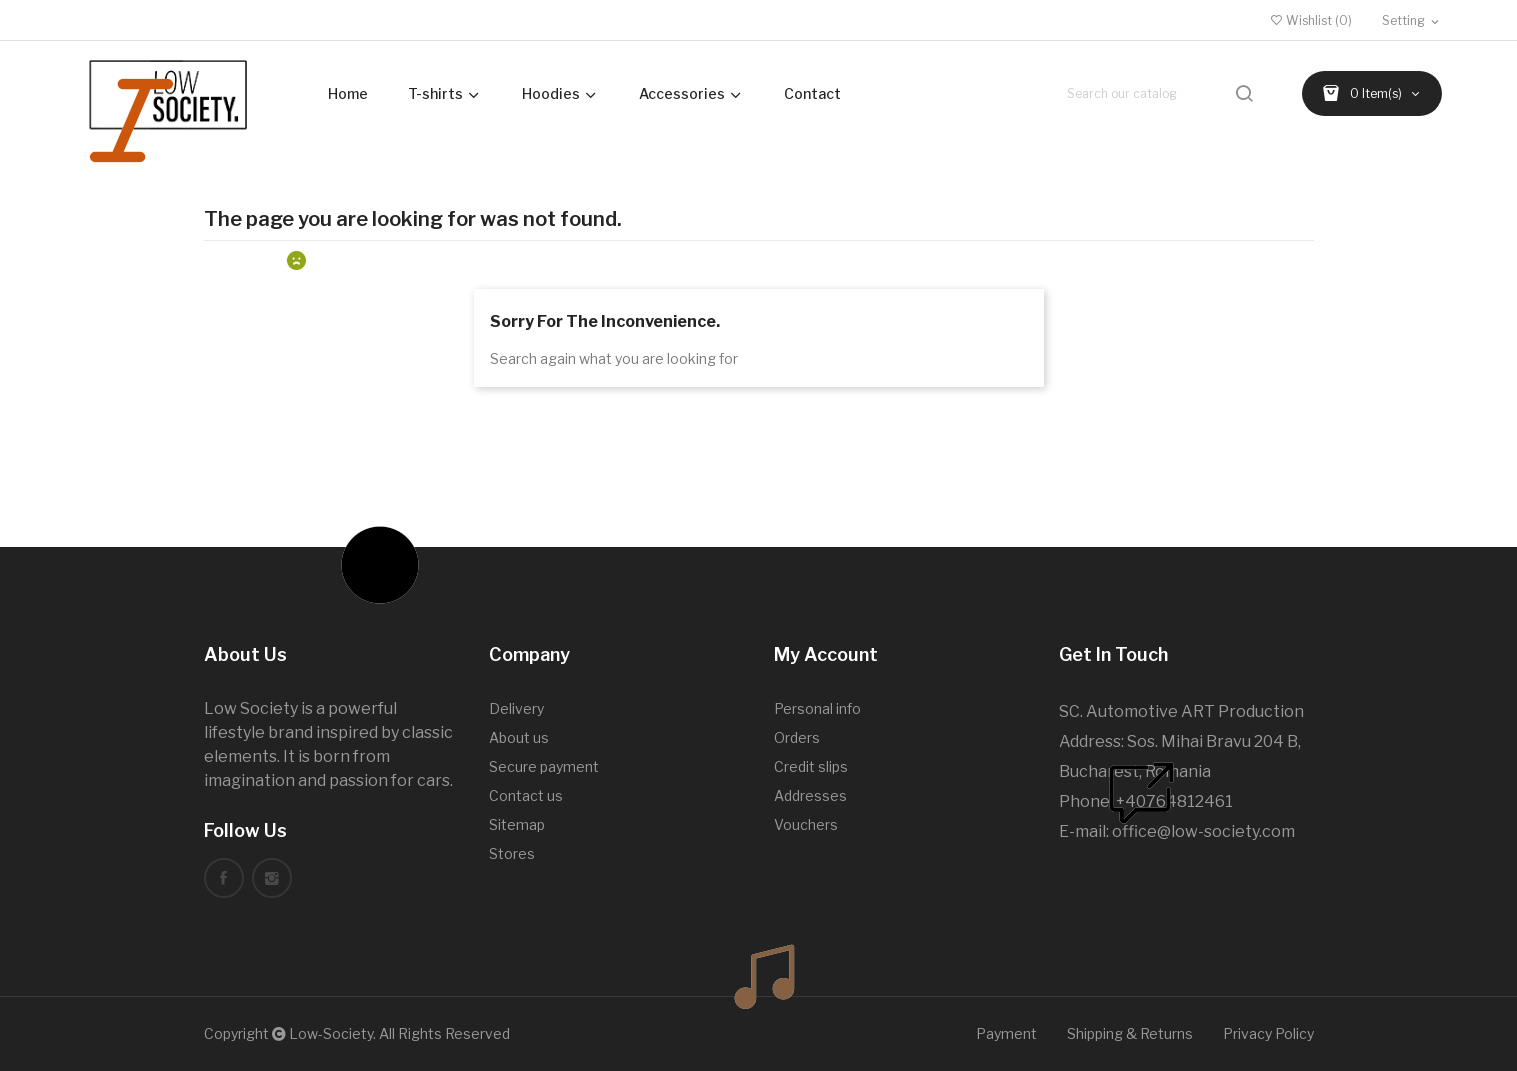 This screenshot has width=1517, height=1071. What do you see at coordinates (131, 120) in the screenshot?
I see `apply italic formatting to selected text` at bounding box center [131, 120].